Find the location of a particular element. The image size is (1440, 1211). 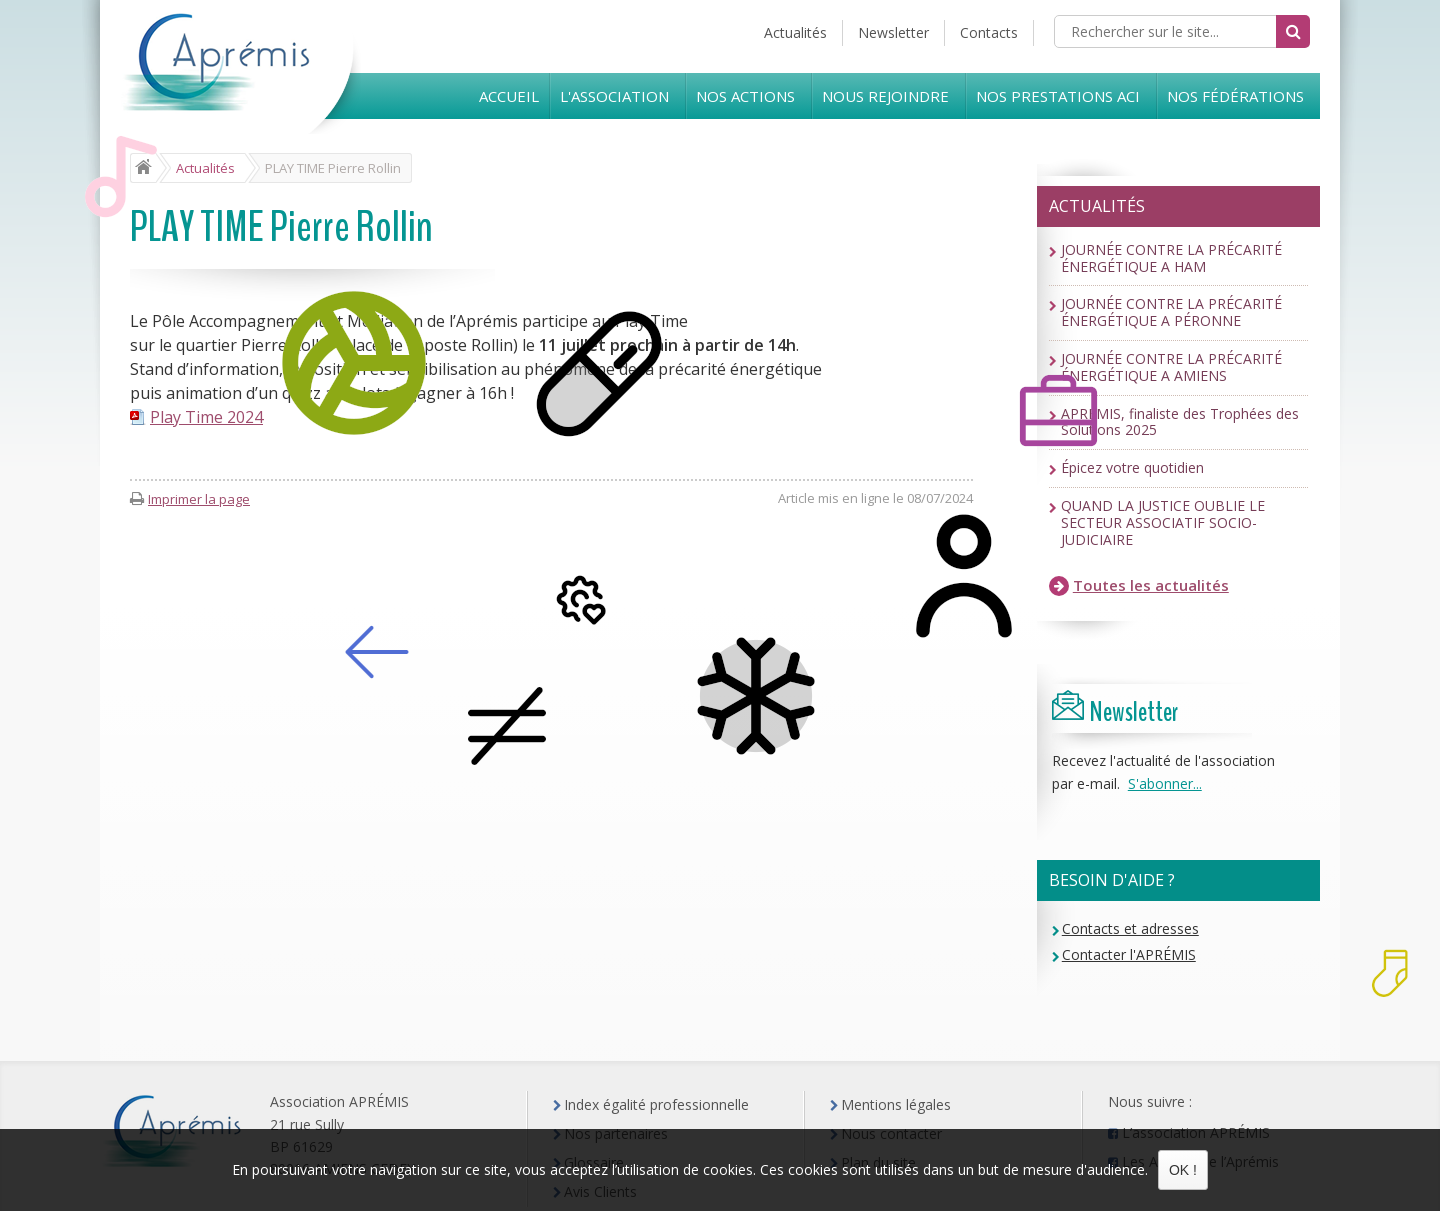

browse clothing or apparel items is located at coordinates (1391, 972).